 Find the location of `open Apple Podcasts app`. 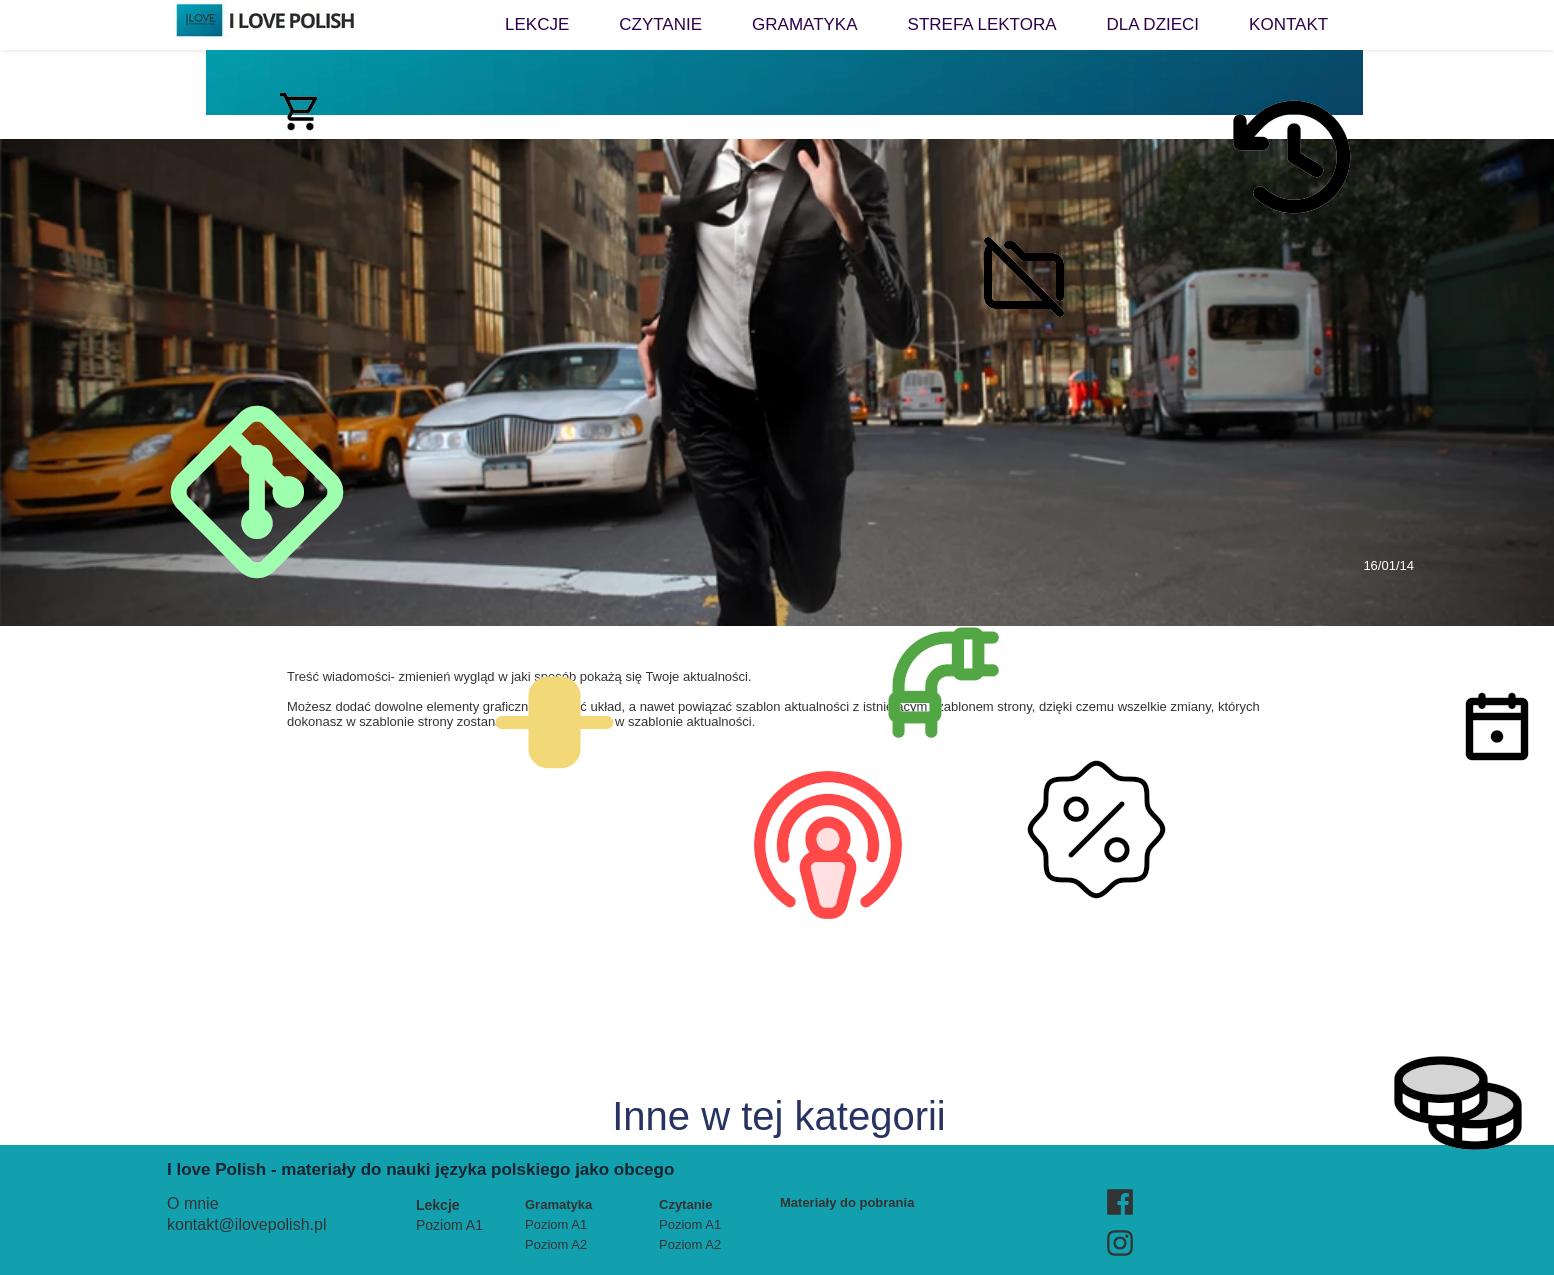

open Apple Podcasts app is located at coordinates (828, 845).